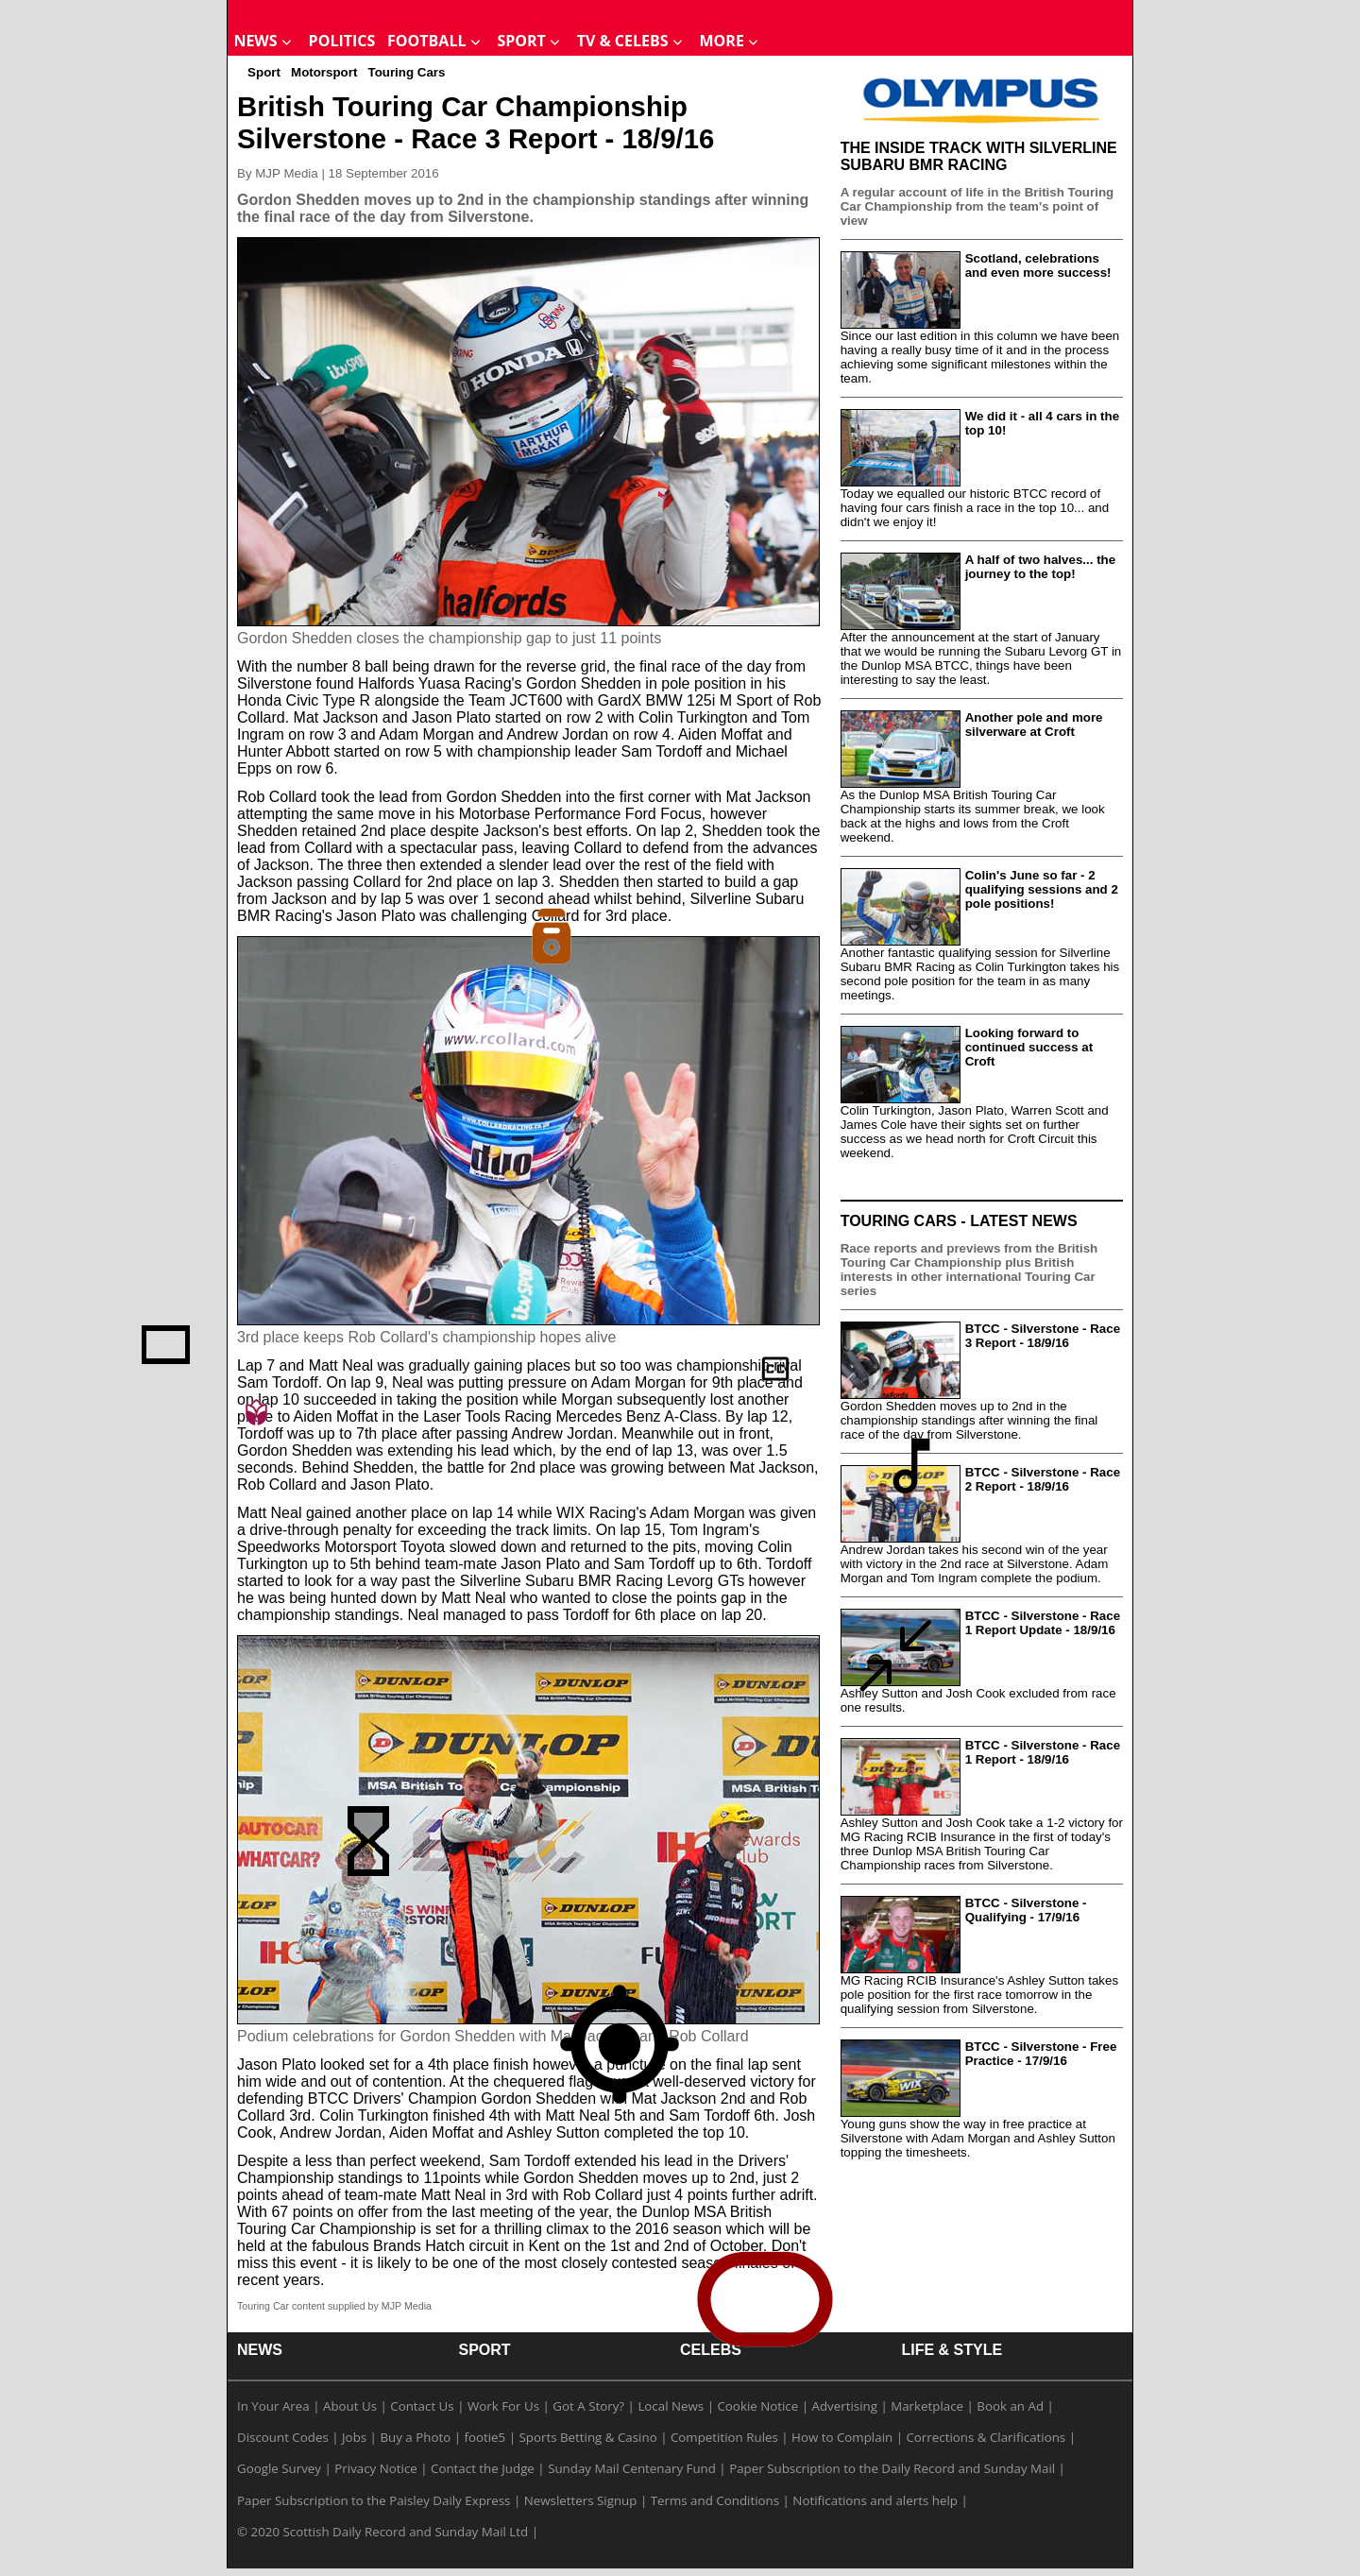  What do you see at coordinates (368, 1841) in the screenshot?
I see `indicates time remaining or process starting` at bounding box center [368, 1841].